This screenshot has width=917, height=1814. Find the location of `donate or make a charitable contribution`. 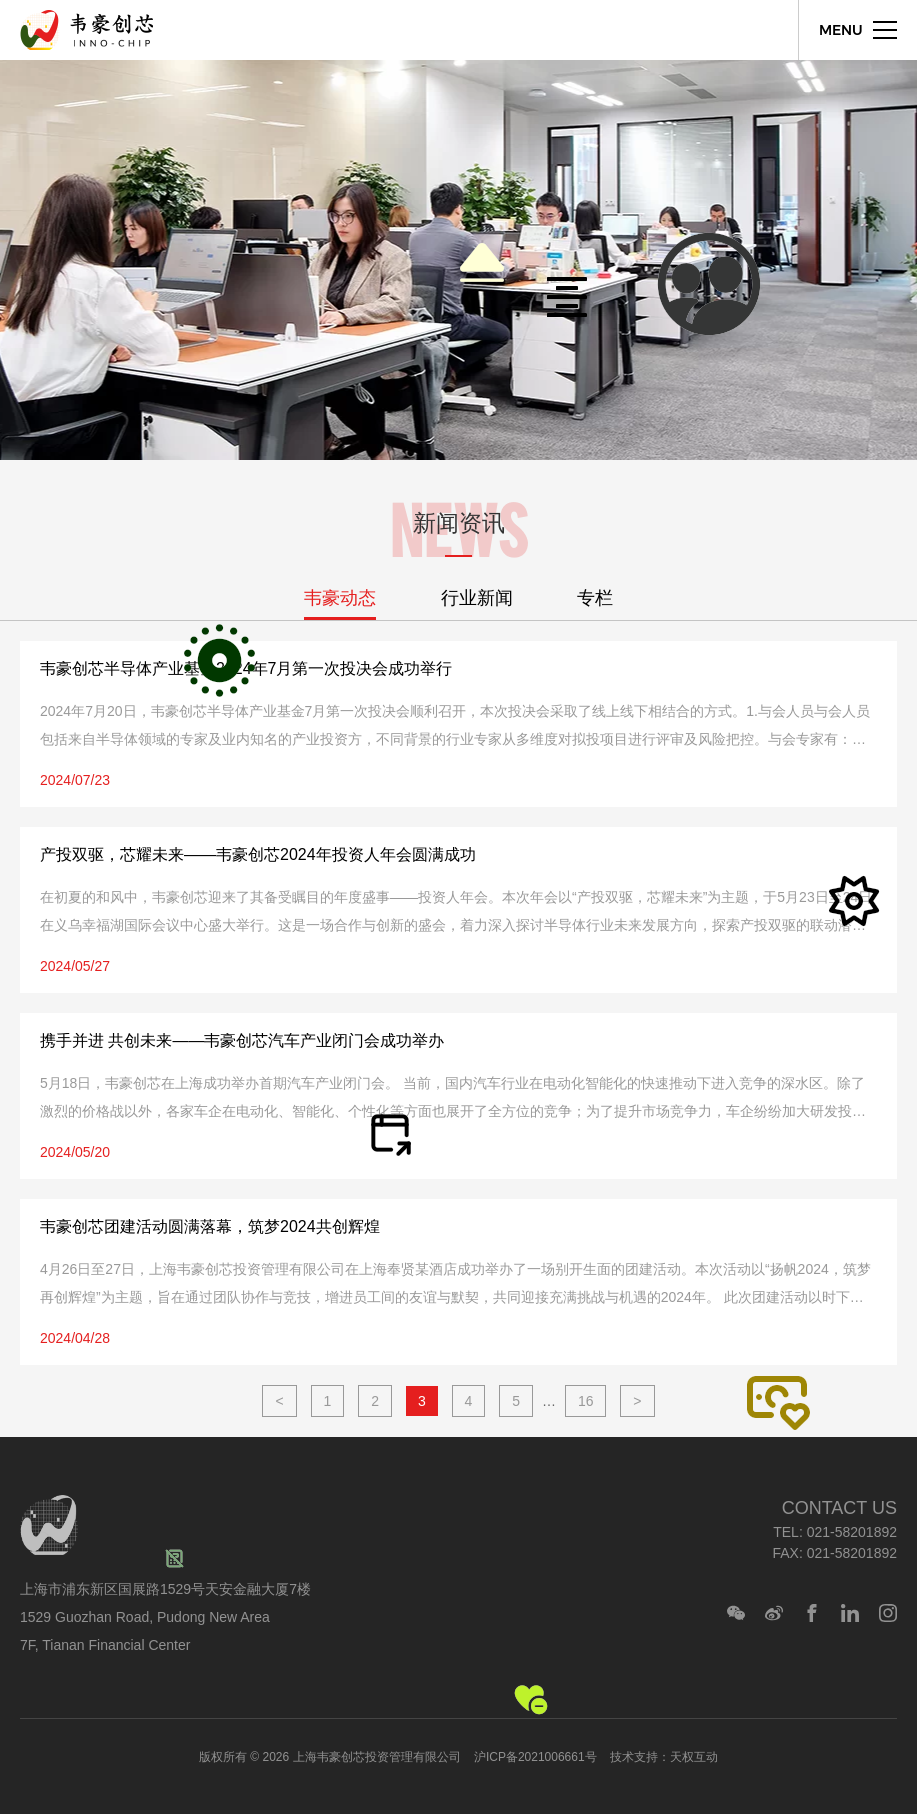

donate or make a charitable contribution is located at coordinates (777, 1397).